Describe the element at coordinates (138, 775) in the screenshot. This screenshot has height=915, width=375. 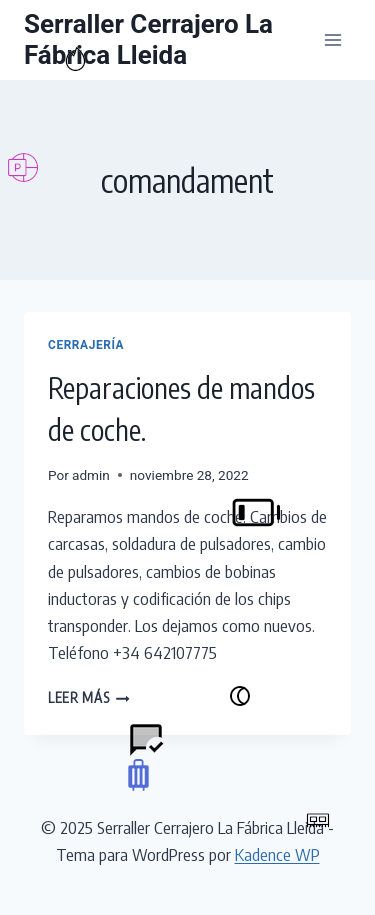
I see `access travel or trip planning features` at that location.